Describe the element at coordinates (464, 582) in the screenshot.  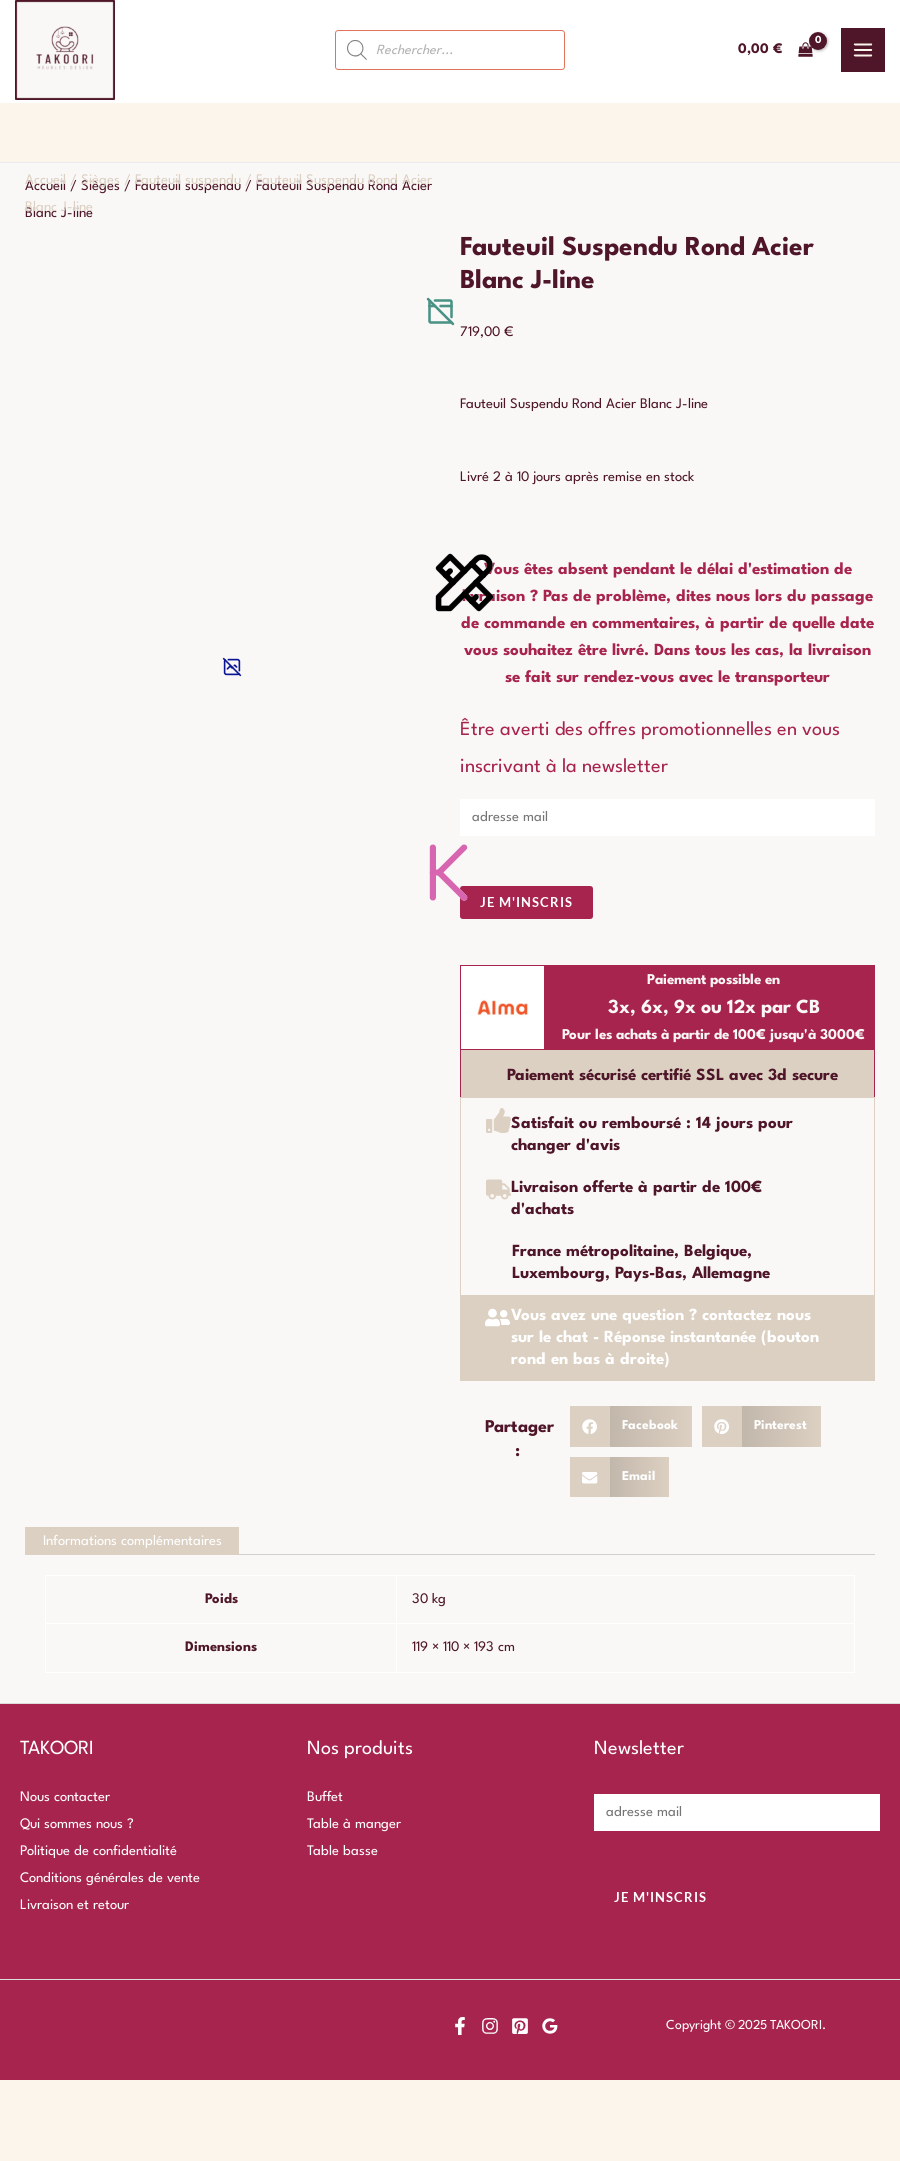
I see `access settings or configuration options` at that location.